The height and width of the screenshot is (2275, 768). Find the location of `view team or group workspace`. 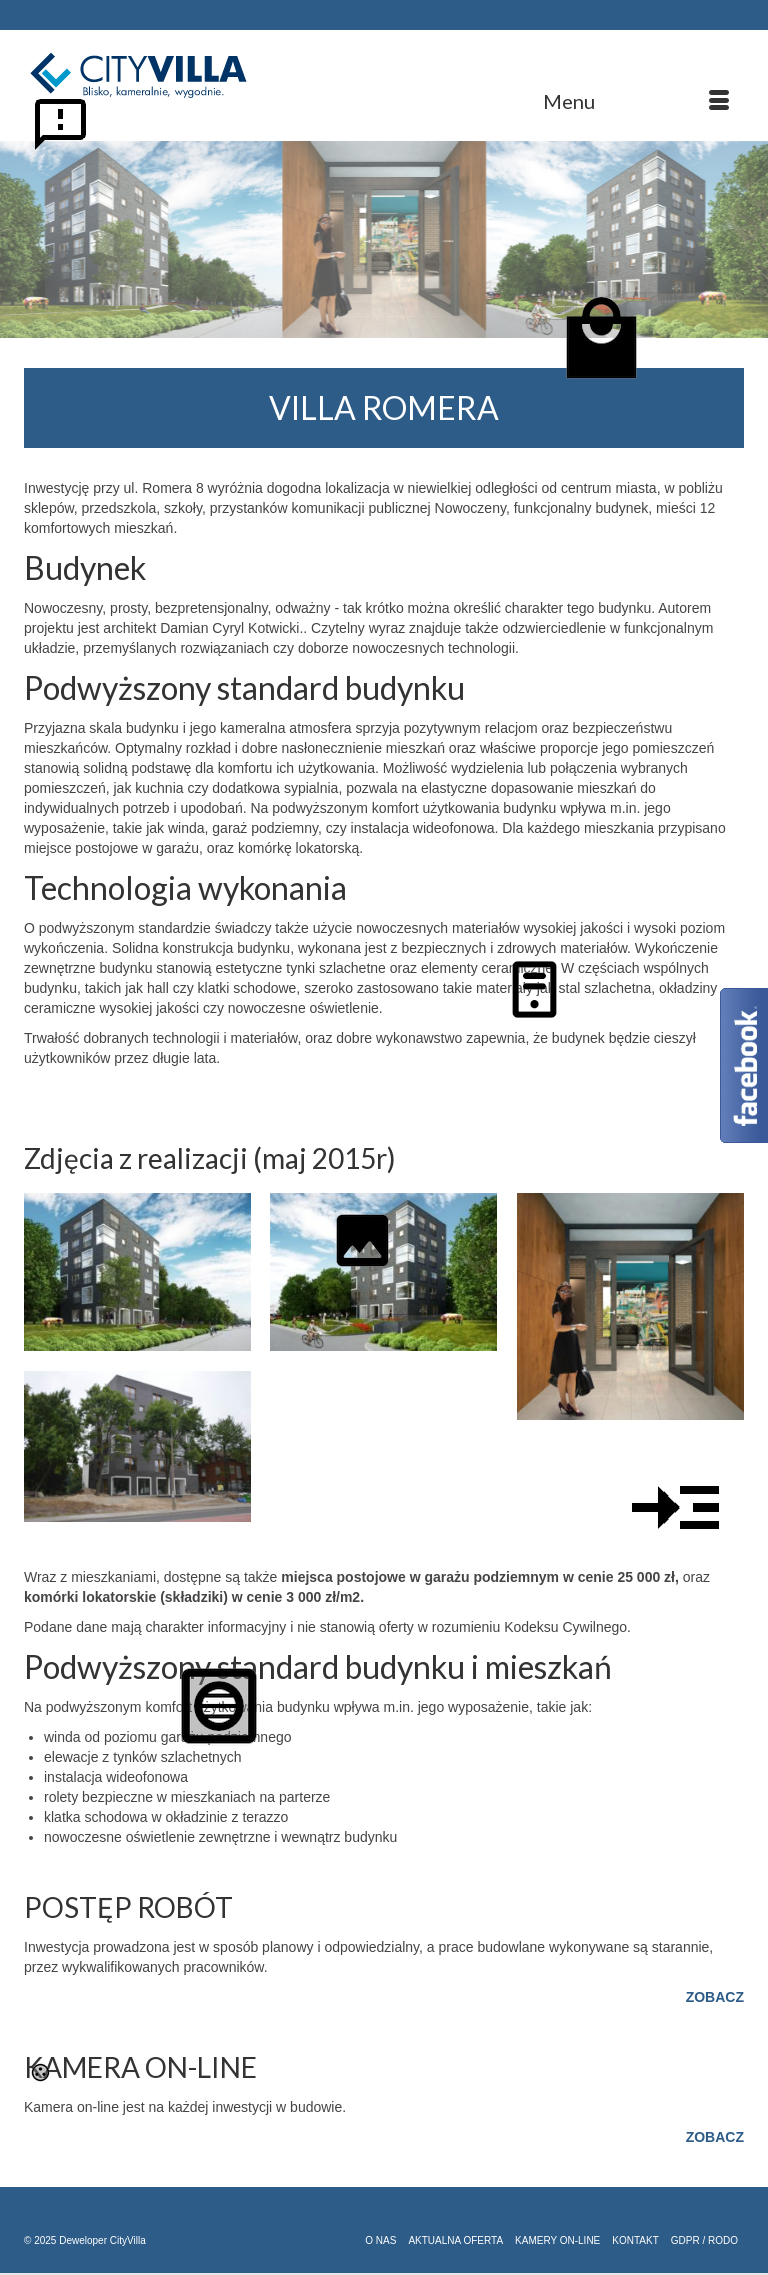

view team or group workspace is located at coordinates (40, 2072).